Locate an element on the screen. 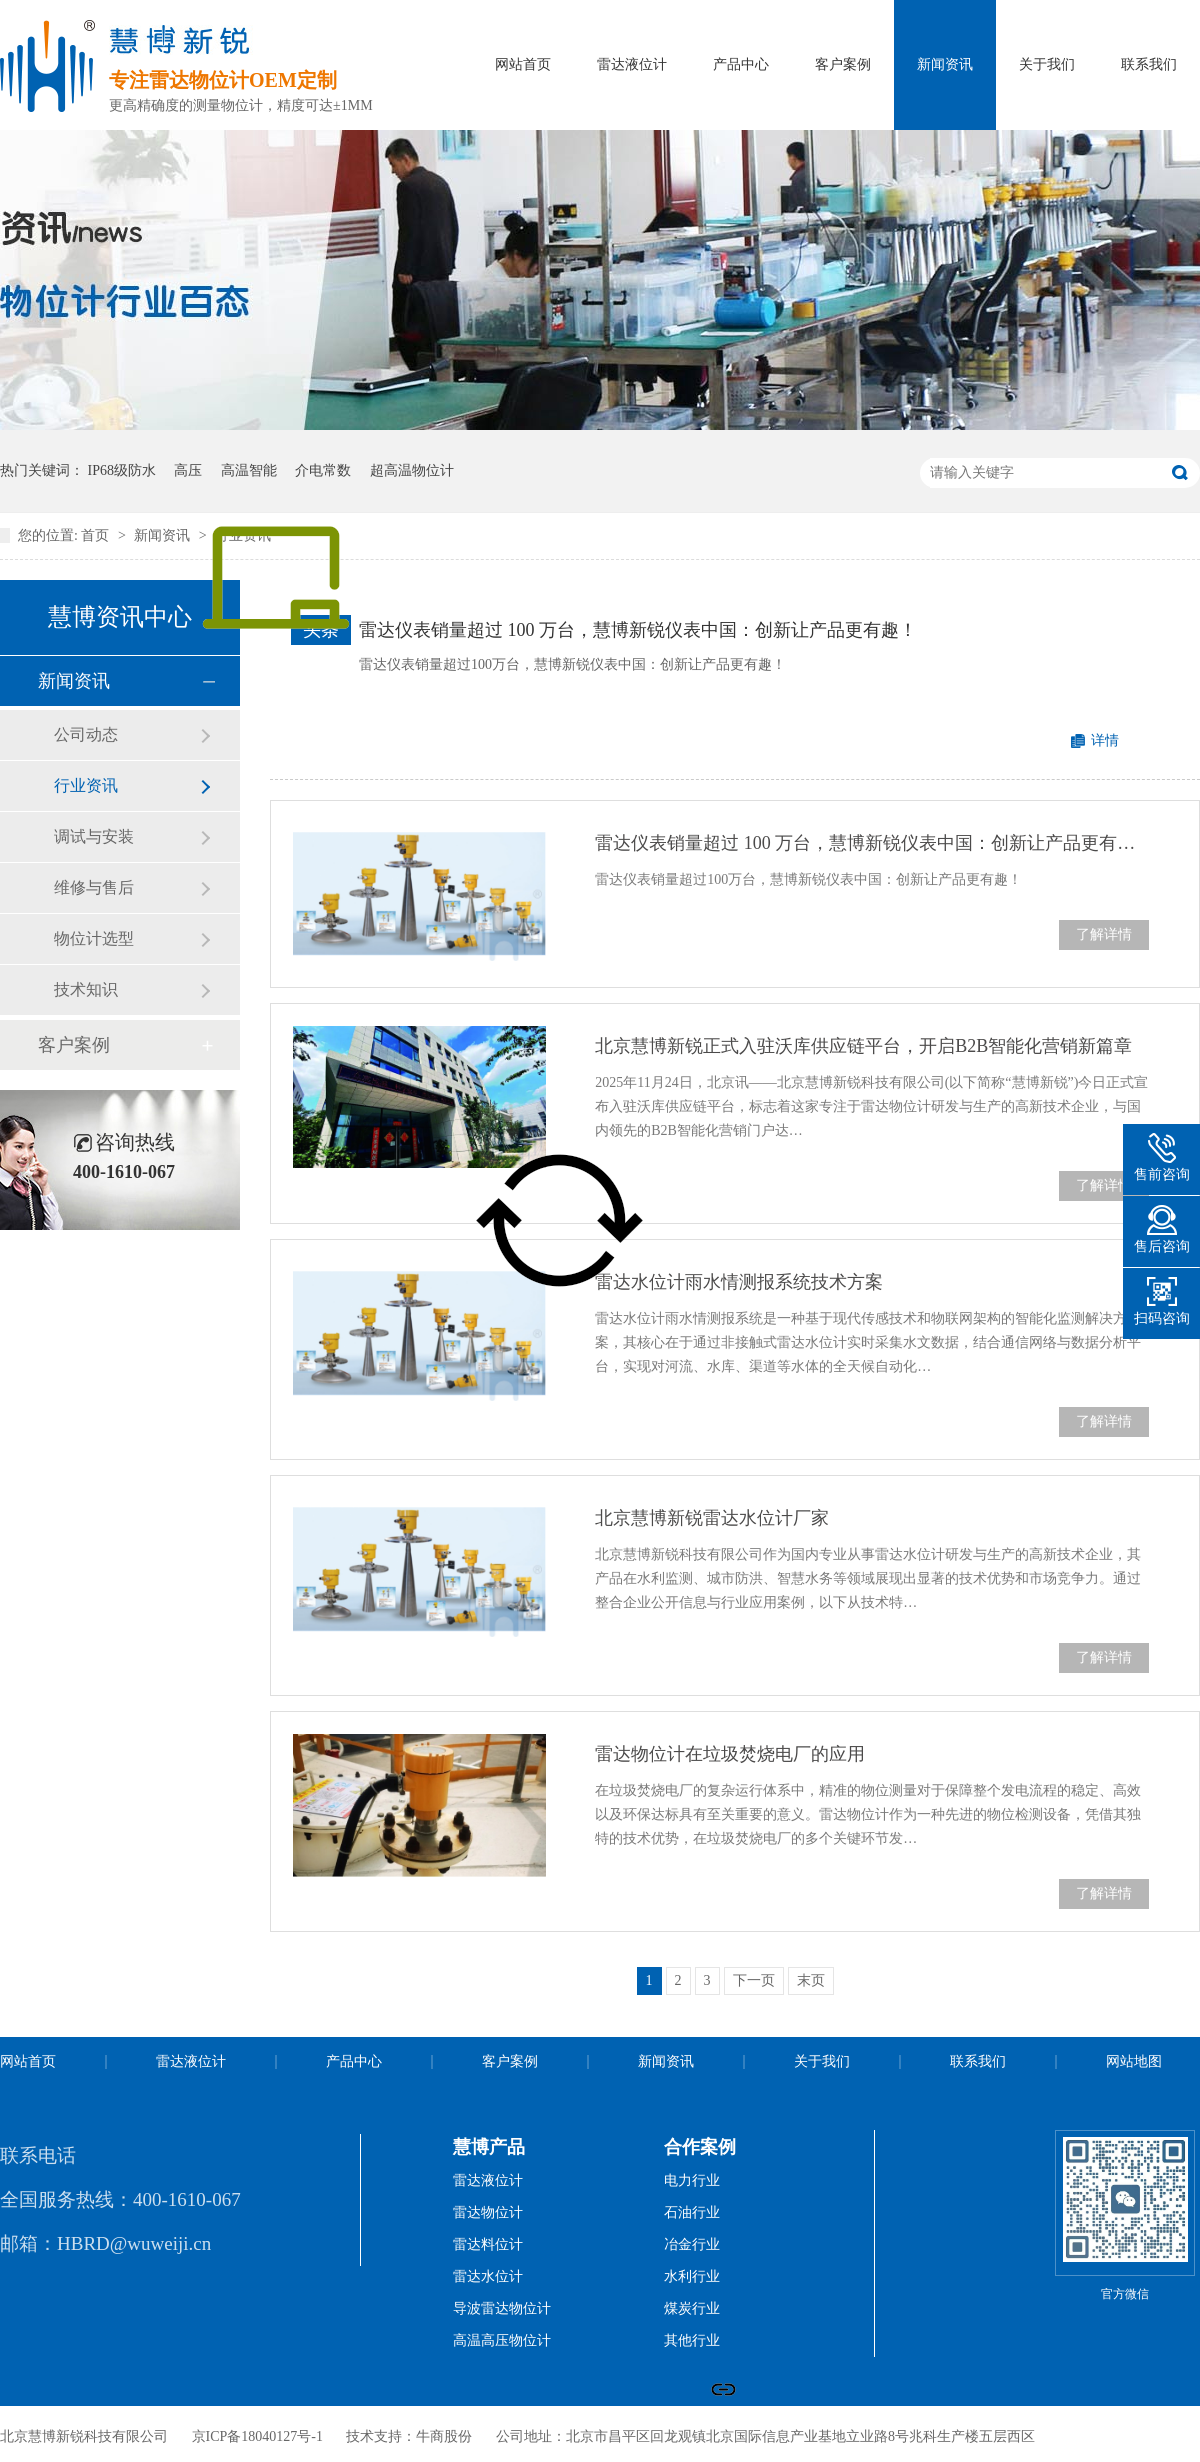  access whiteboard or presentation mode is located at coordinates (276, 580).